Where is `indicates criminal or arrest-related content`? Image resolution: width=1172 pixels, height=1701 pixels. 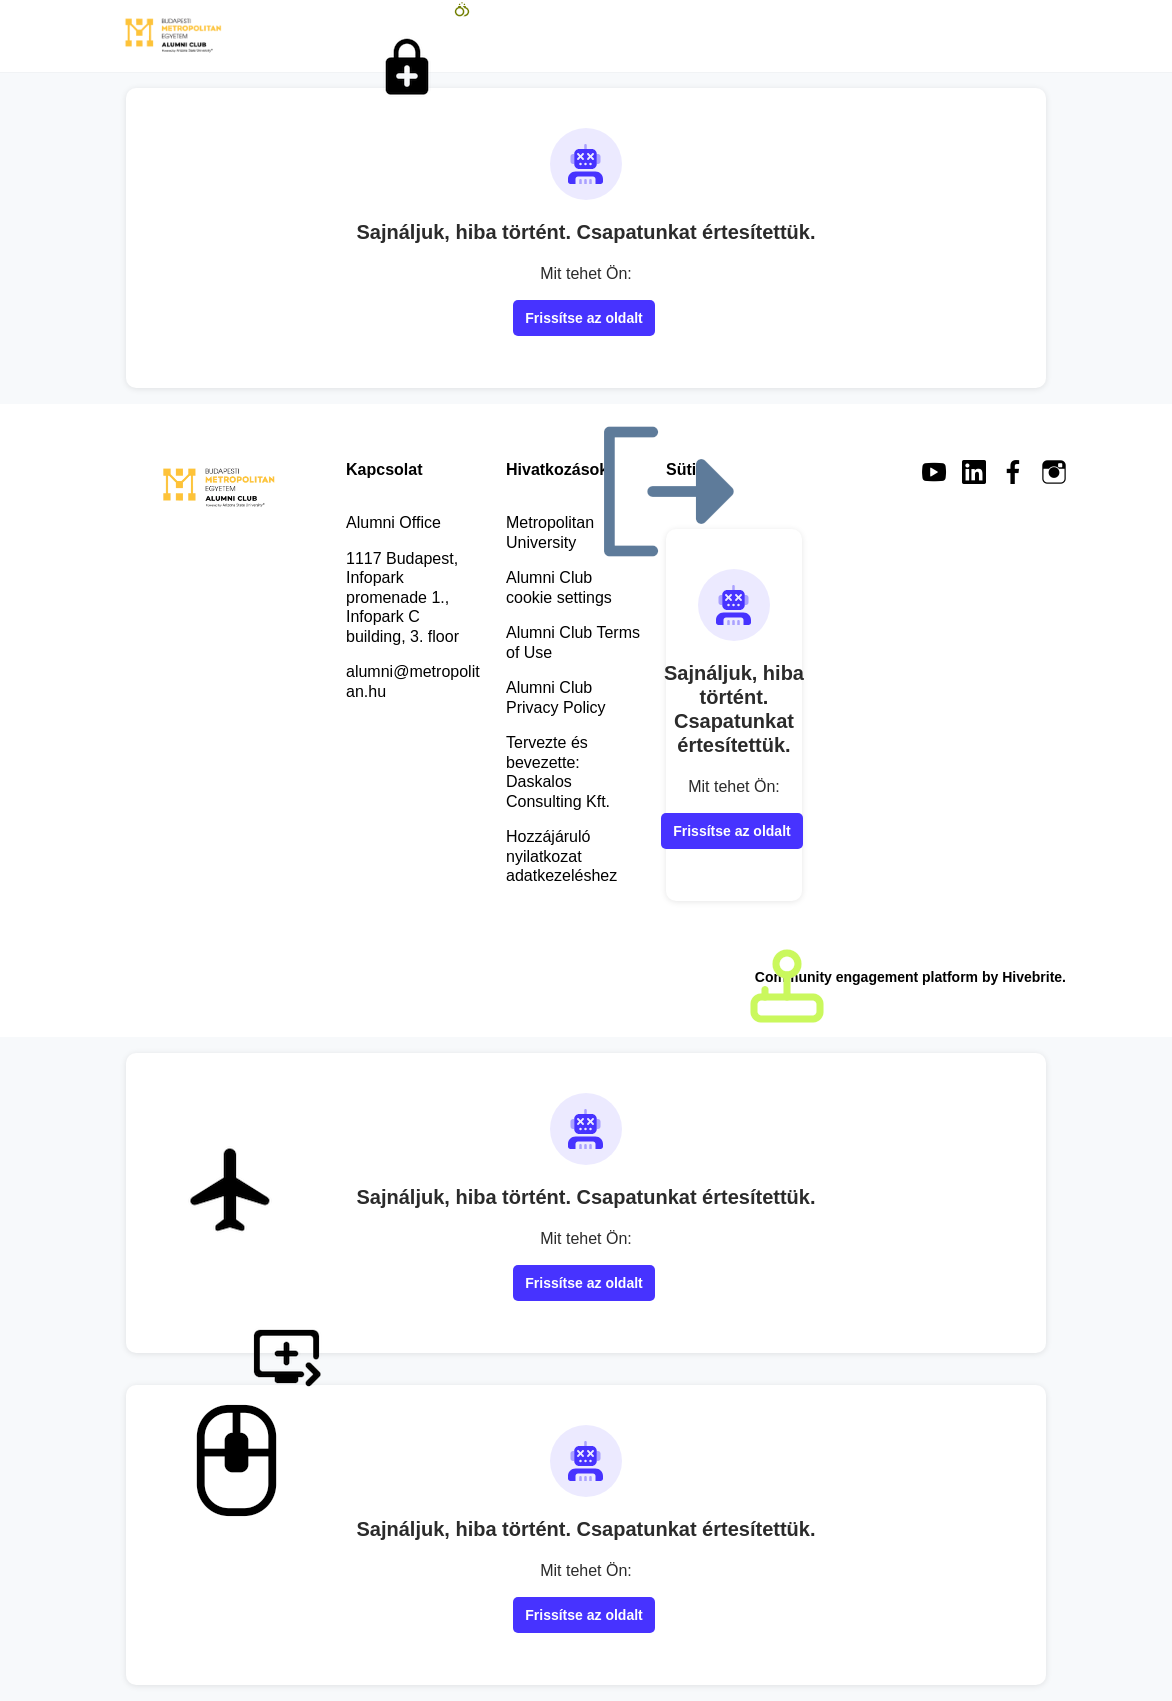 indicates criminal or arrest-related content is located at coordinates (462, 10).